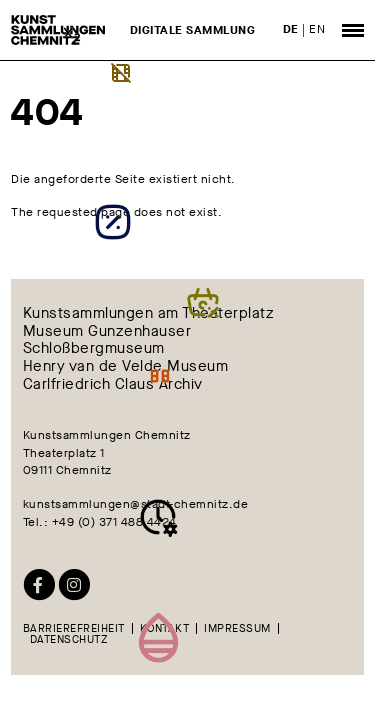 This screenshot has width=375, height=720. I want to click on displays the number 88 as a numeric indicator or count, so click(160, 376).